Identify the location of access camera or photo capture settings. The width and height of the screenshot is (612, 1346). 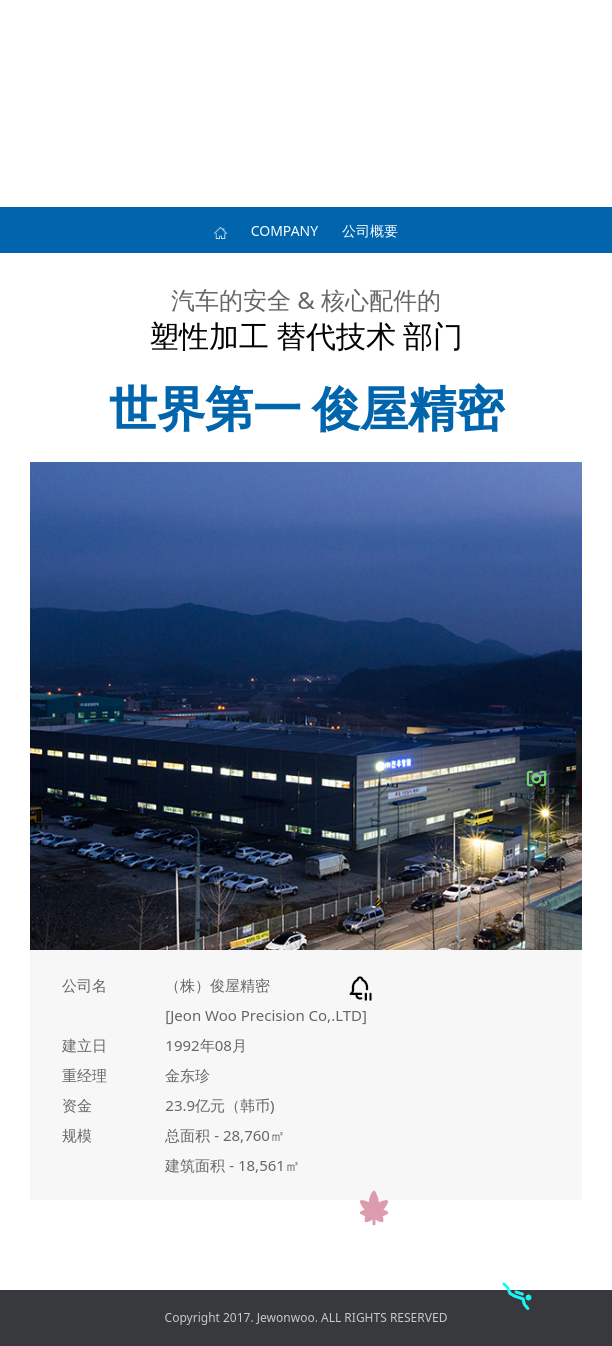
(536, 778).